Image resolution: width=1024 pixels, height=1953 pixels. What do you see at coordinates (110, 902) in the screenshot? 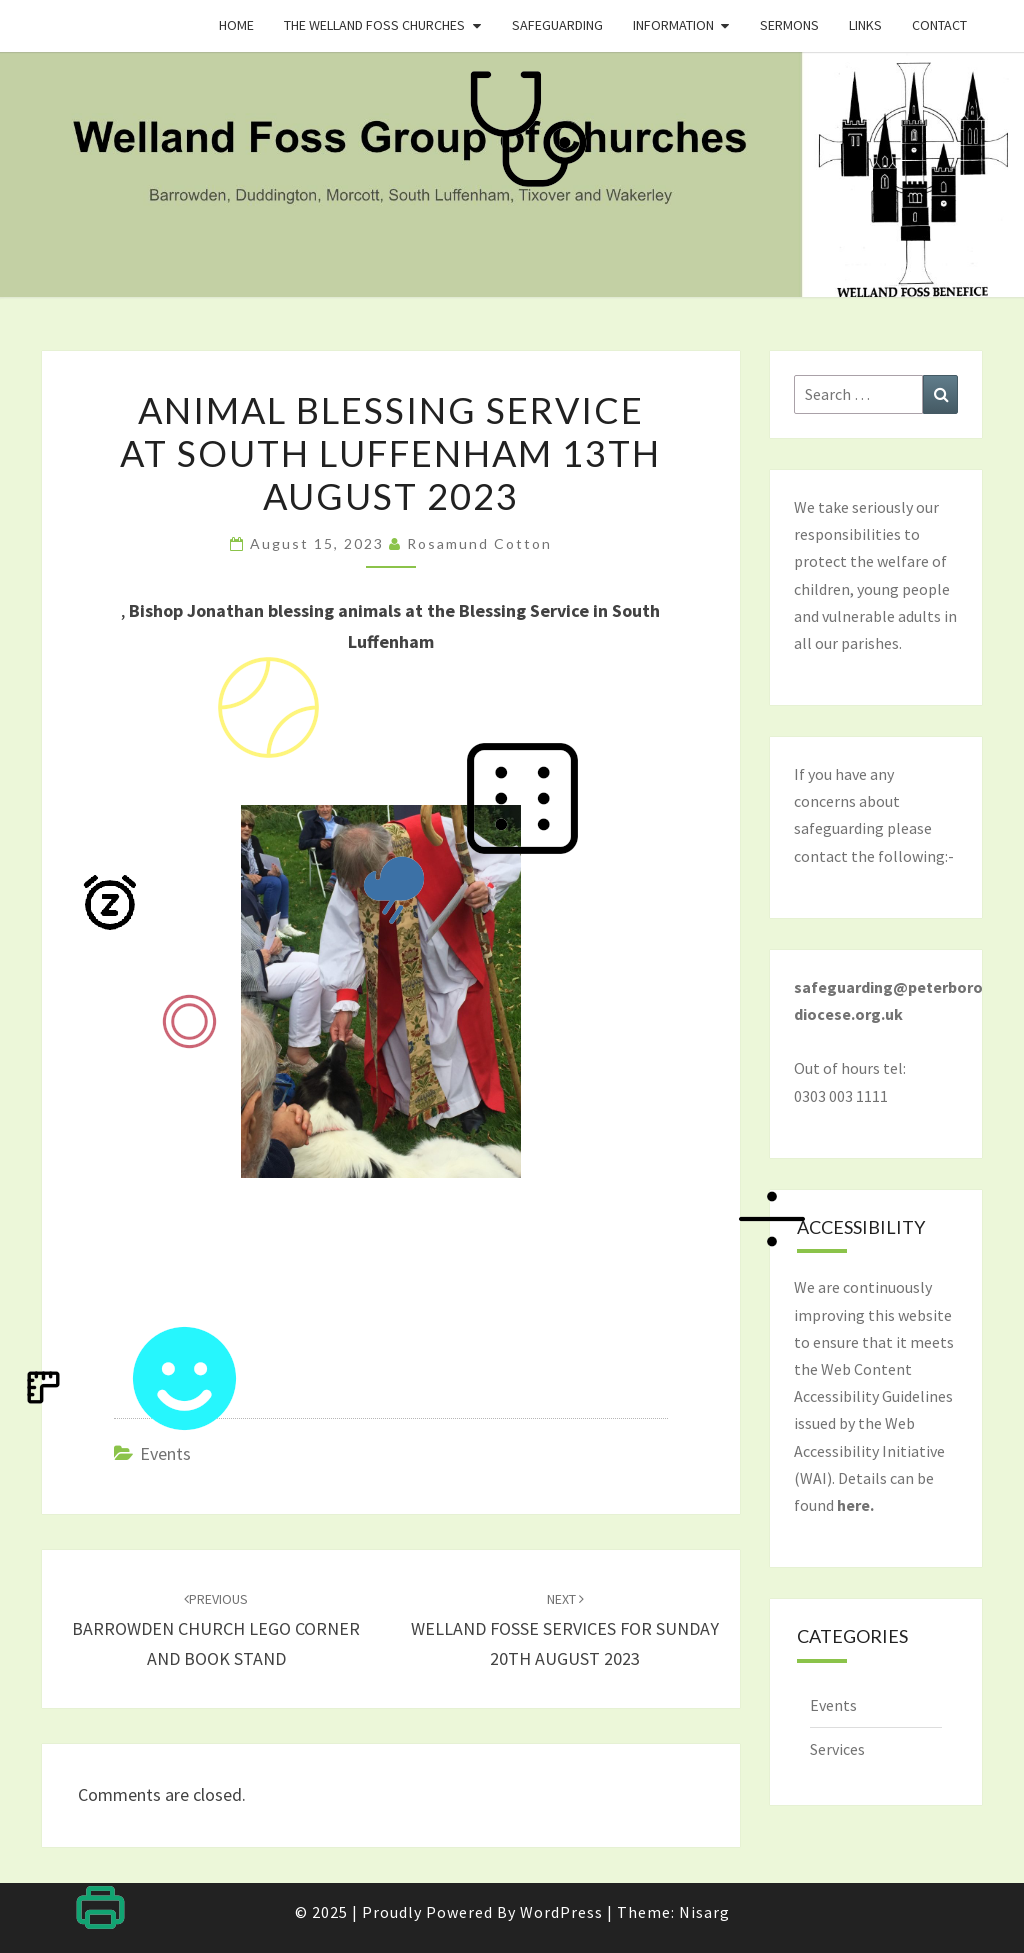
I see `snooze an alarm or reminder` at bounding box center [110, 902].